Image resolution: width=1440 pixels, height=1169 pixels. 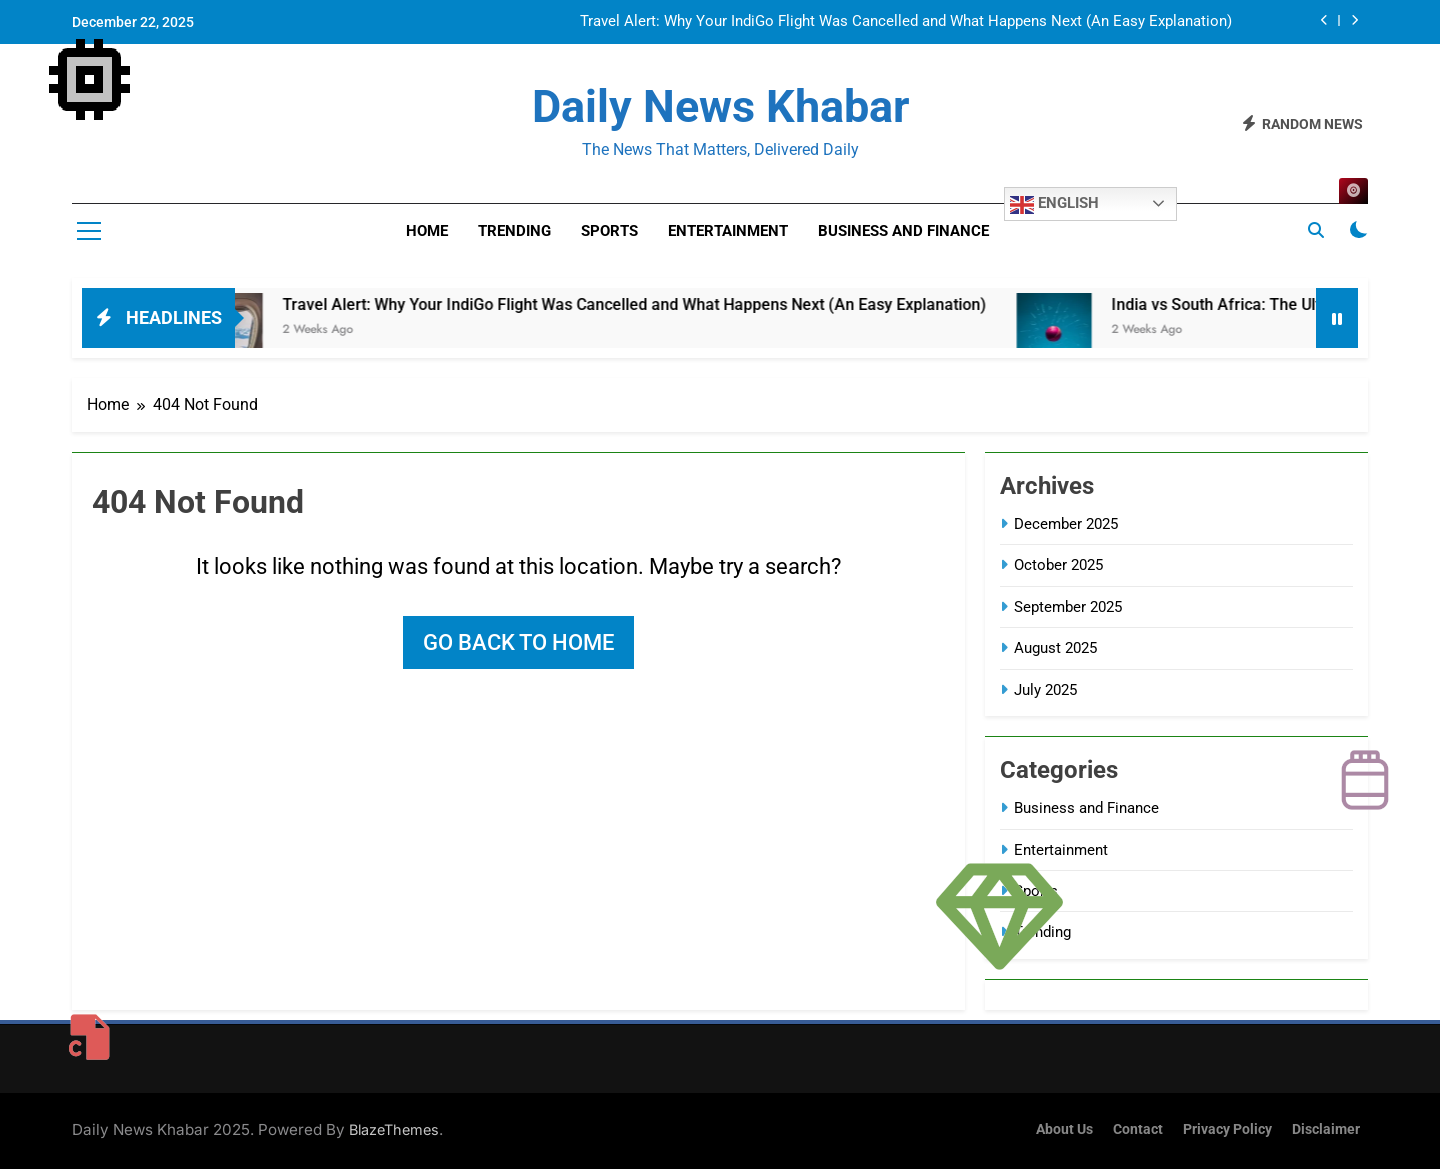 I want to click on view device memory or RAM usage, so click(x=89, y=79).